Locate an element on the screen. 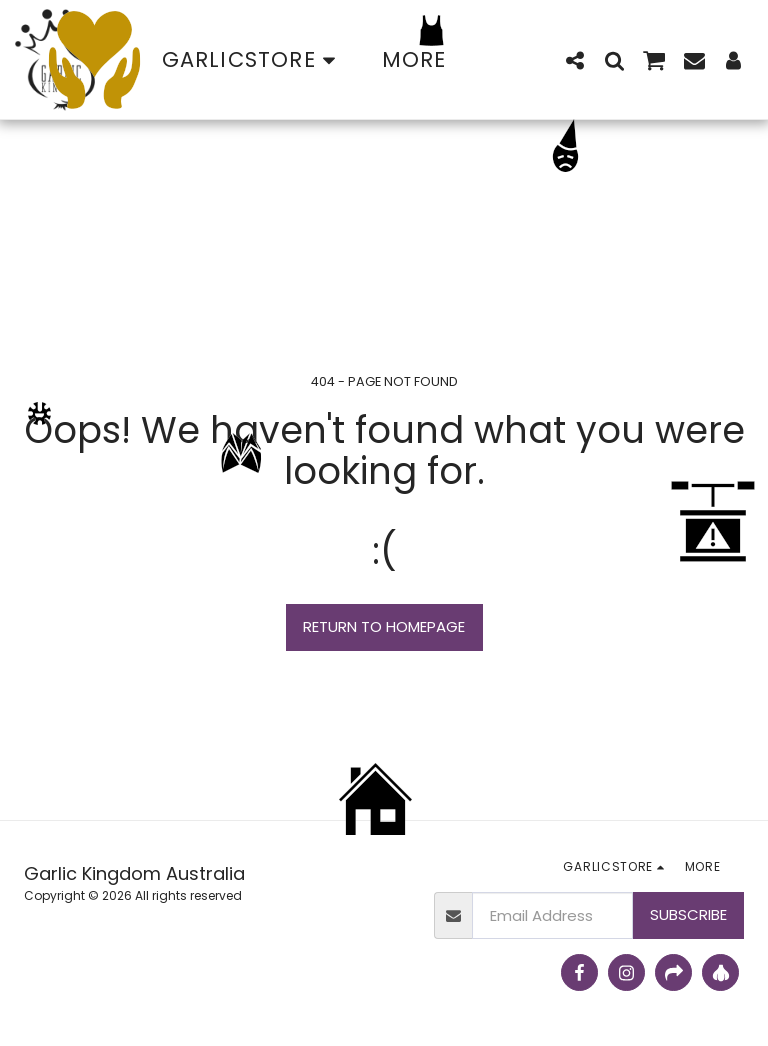  add to favorites or wishlist is located at coordinates (94, 59).